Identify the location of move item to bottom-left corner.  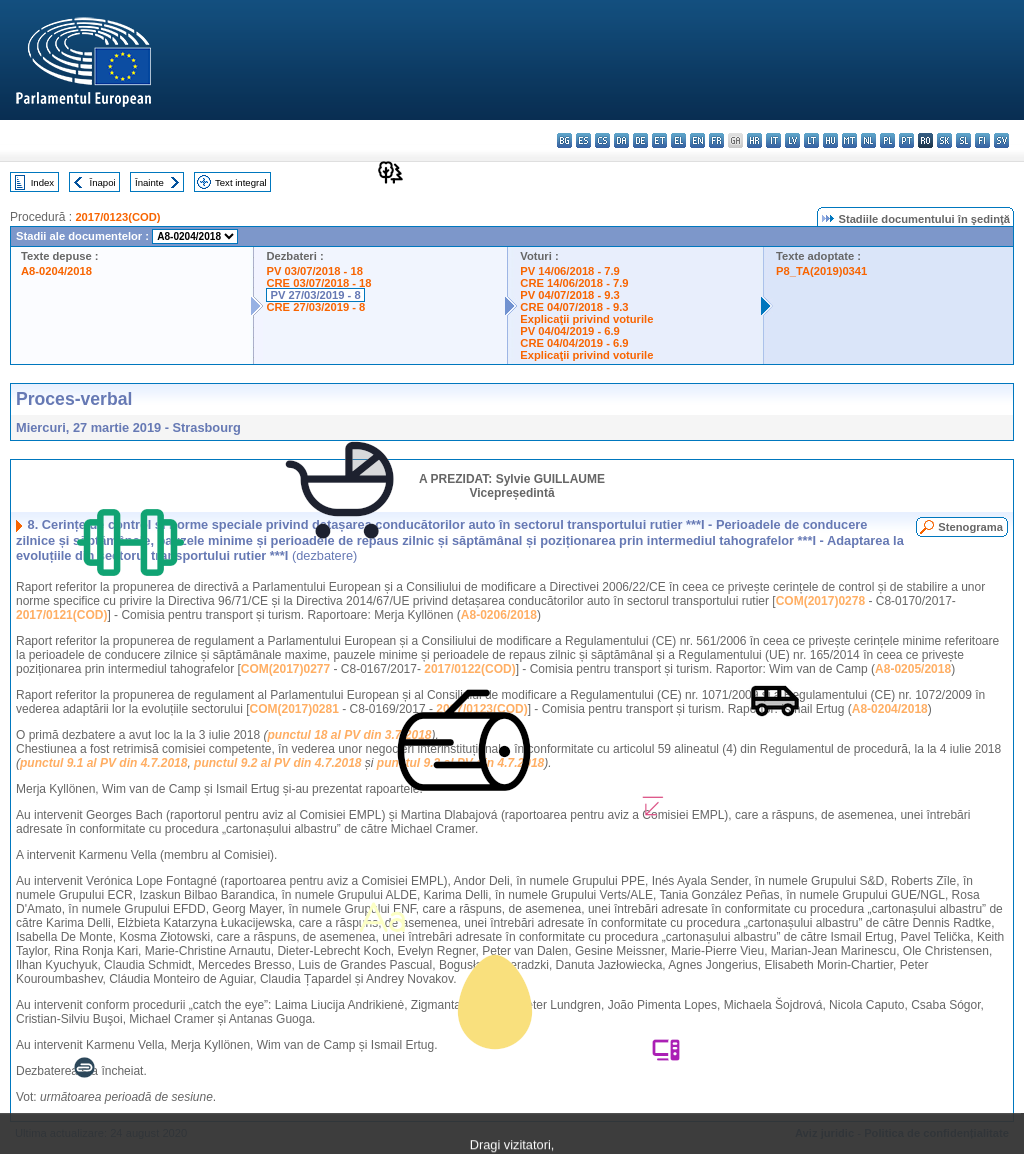
(652, 806).